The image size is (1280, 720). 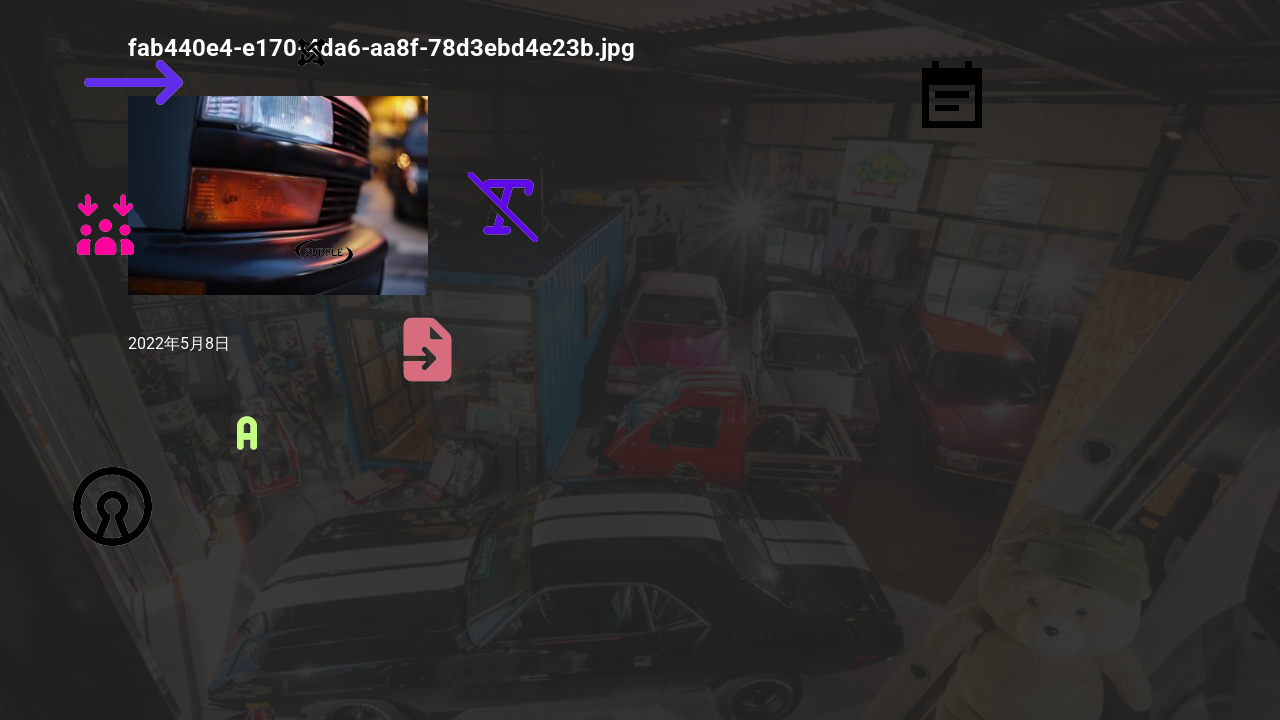 I want to click on supple brand logo, so click(x=324, y=254).